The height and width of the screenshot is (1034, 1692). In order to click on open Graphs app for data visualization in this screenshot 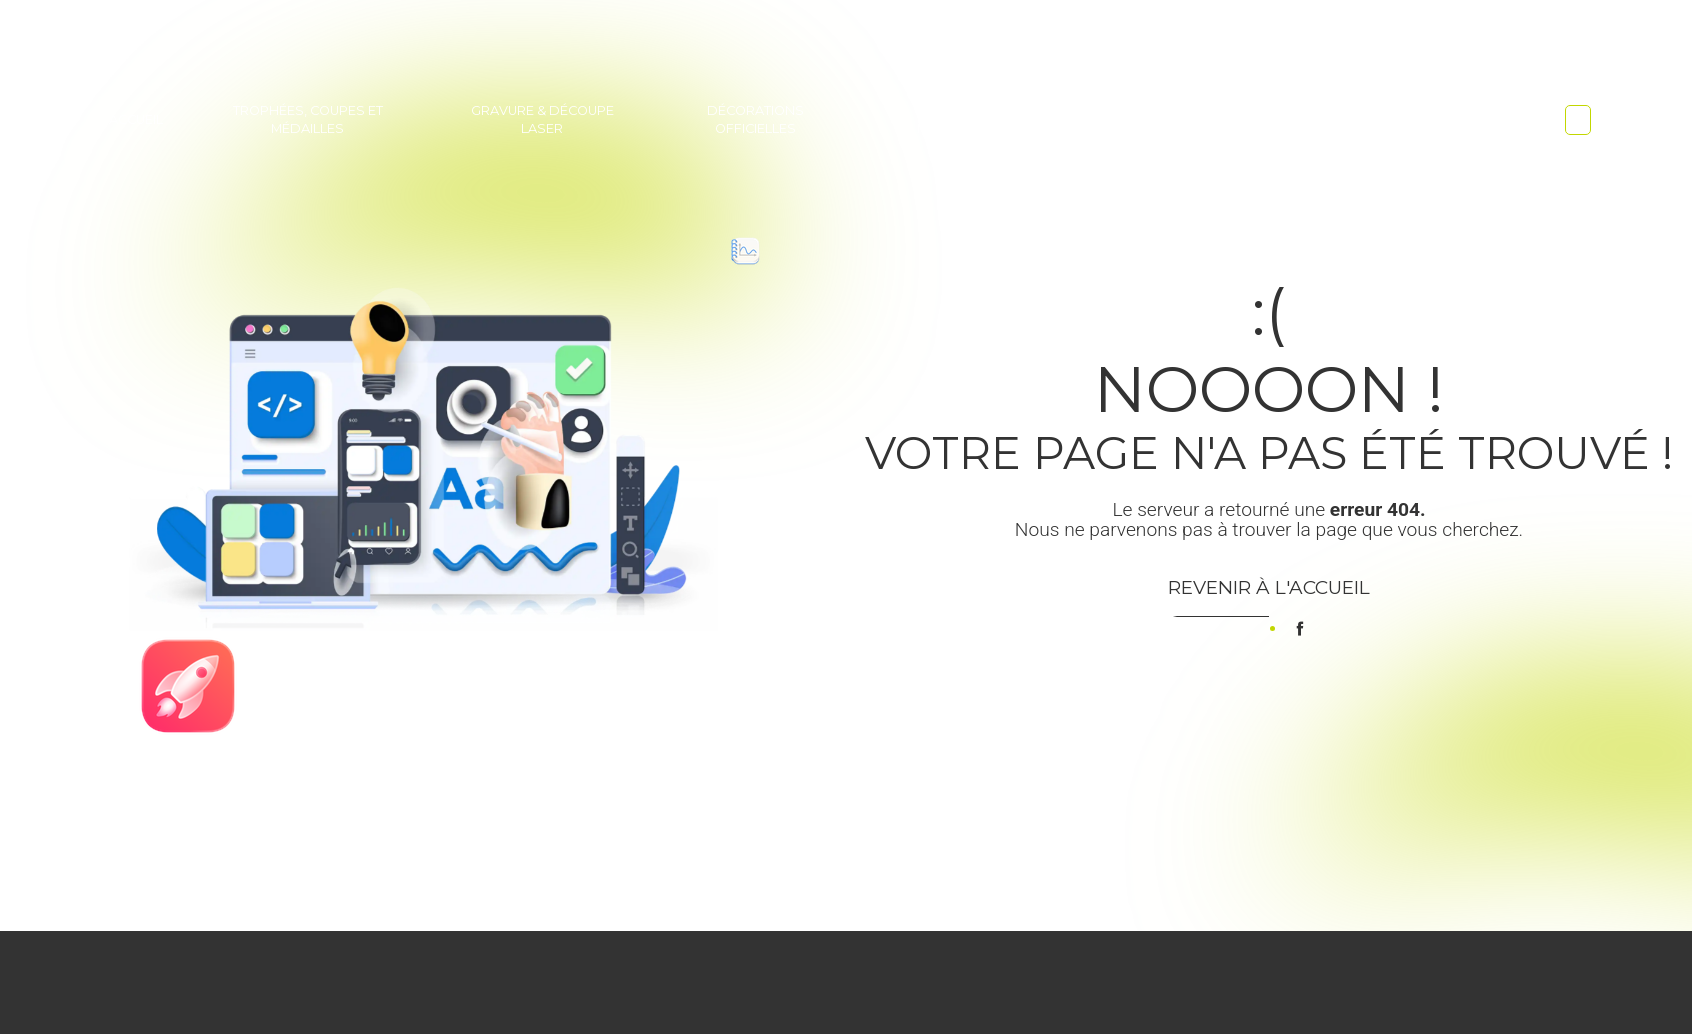, I will do `click(746, 251)`.